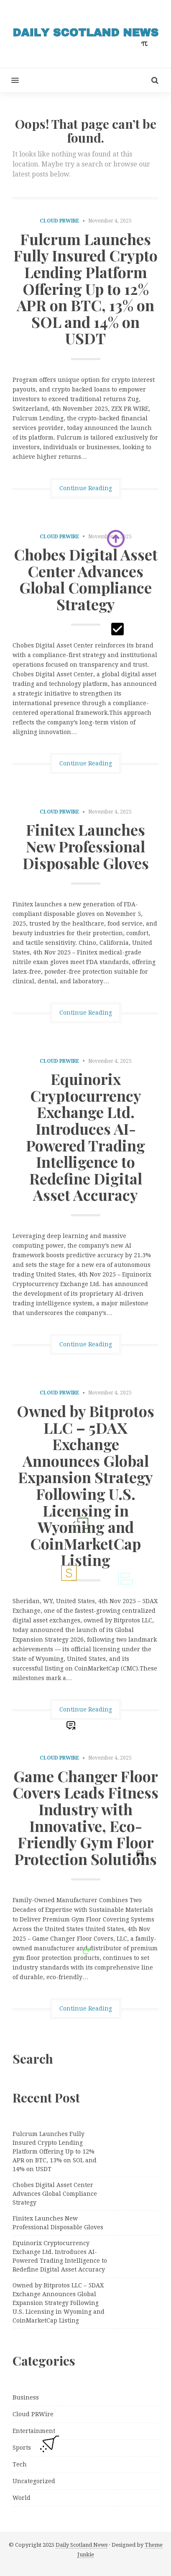  I want to click on access mathematical or scientific calculator functions, so click(144, 43).